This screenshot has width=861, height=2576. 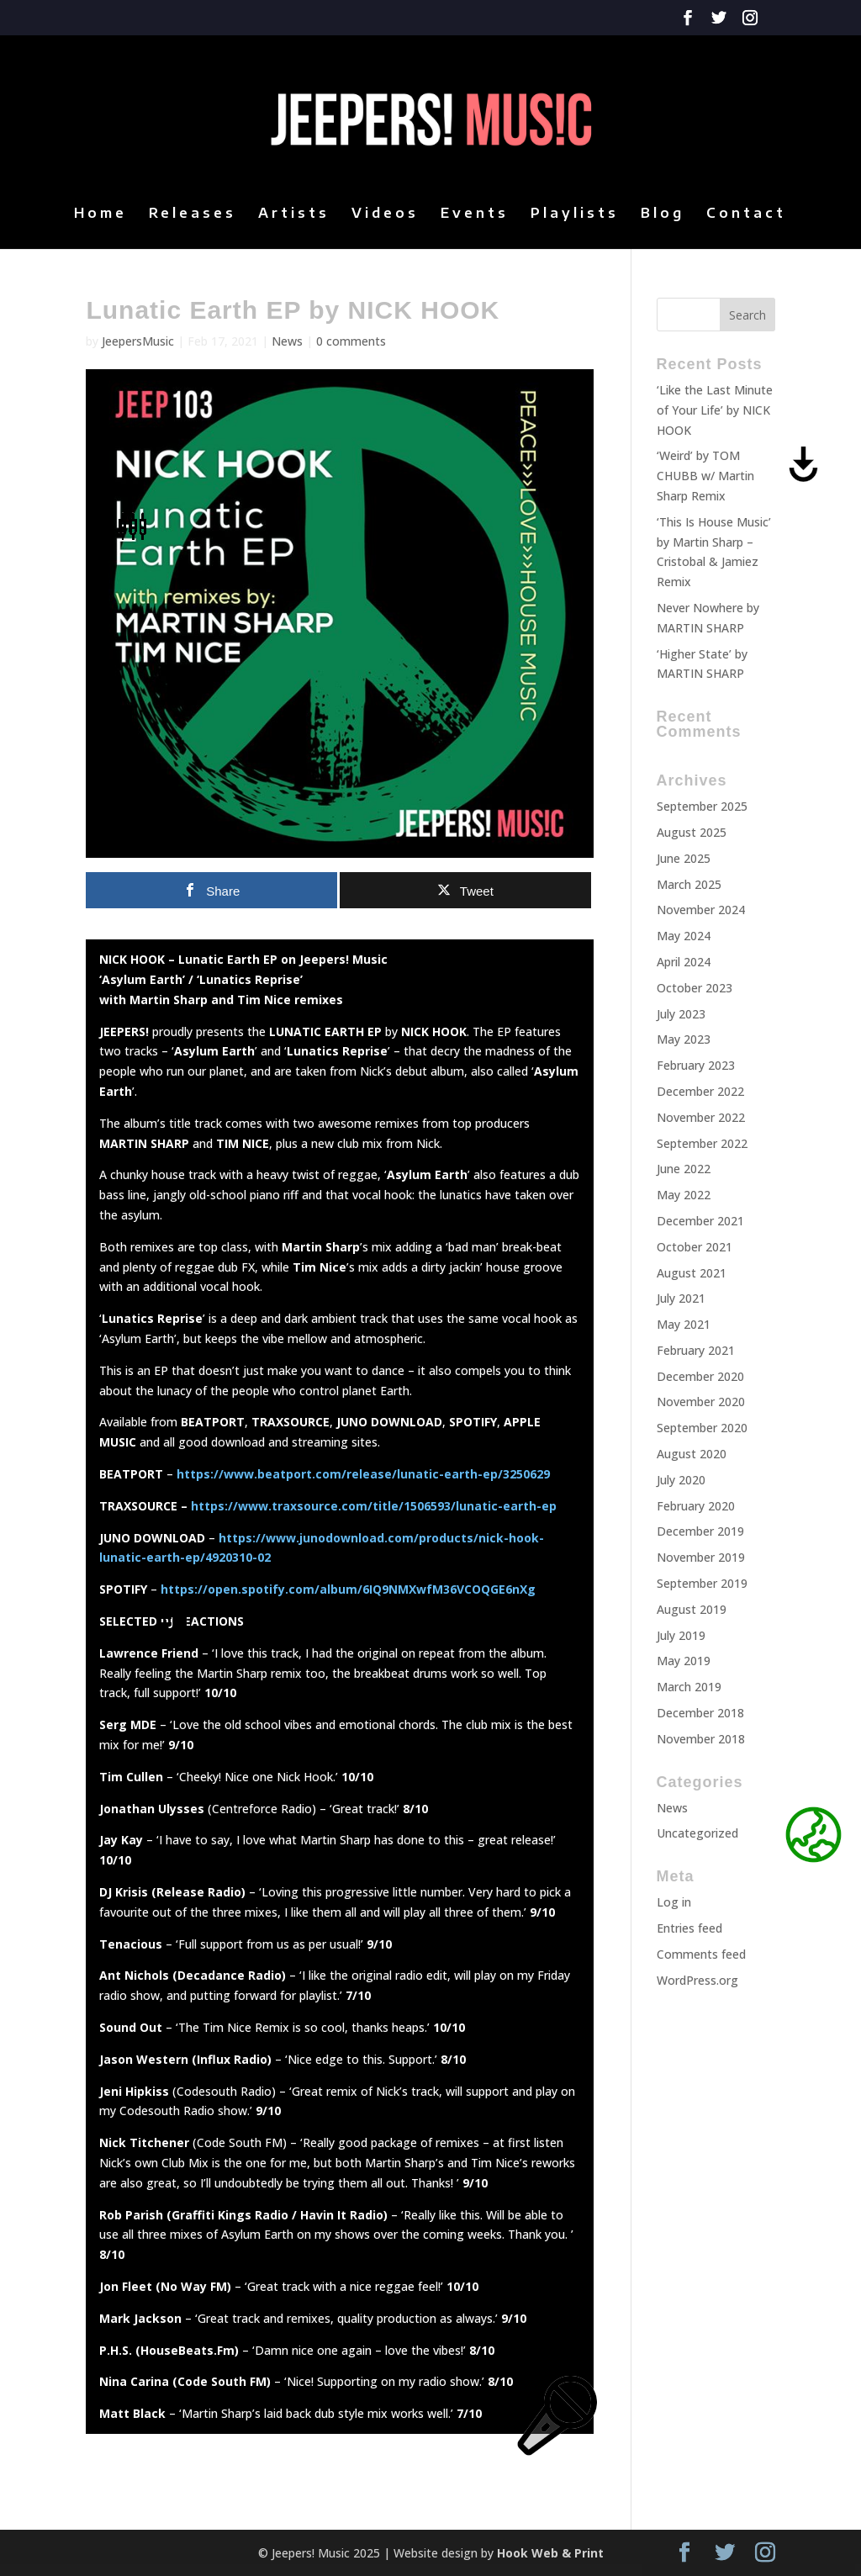 I want to click on access voice recording or audio input, so click(x=556, y=2417).